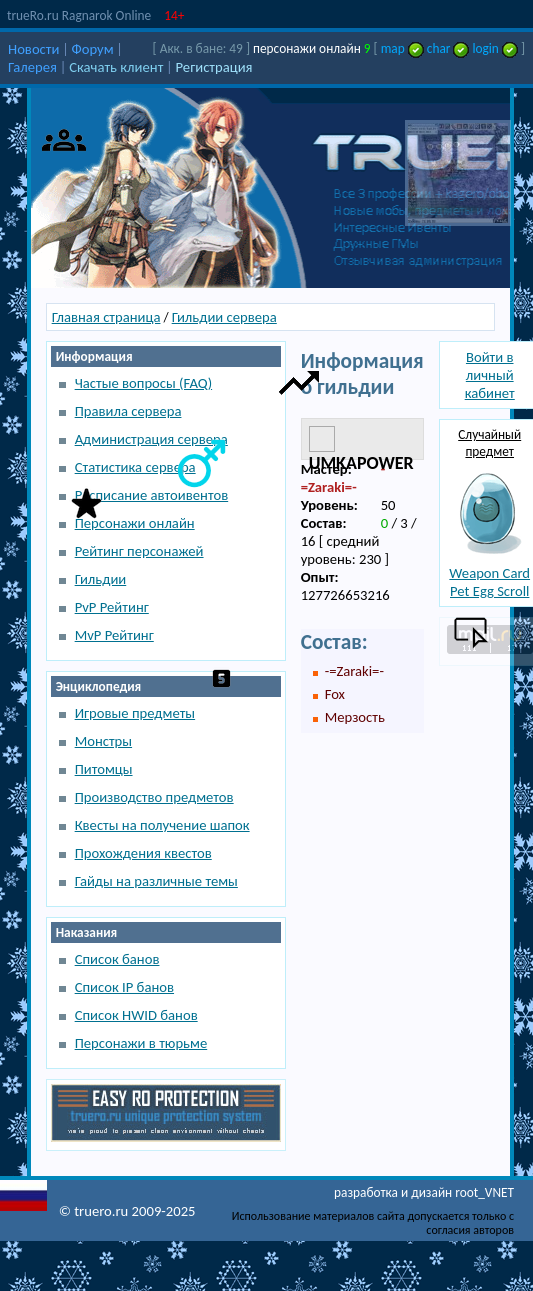  What do you see at coordinates (299, 383) in the screenshot?
I see `view trending or popular content` at bounding box center [299, 383].